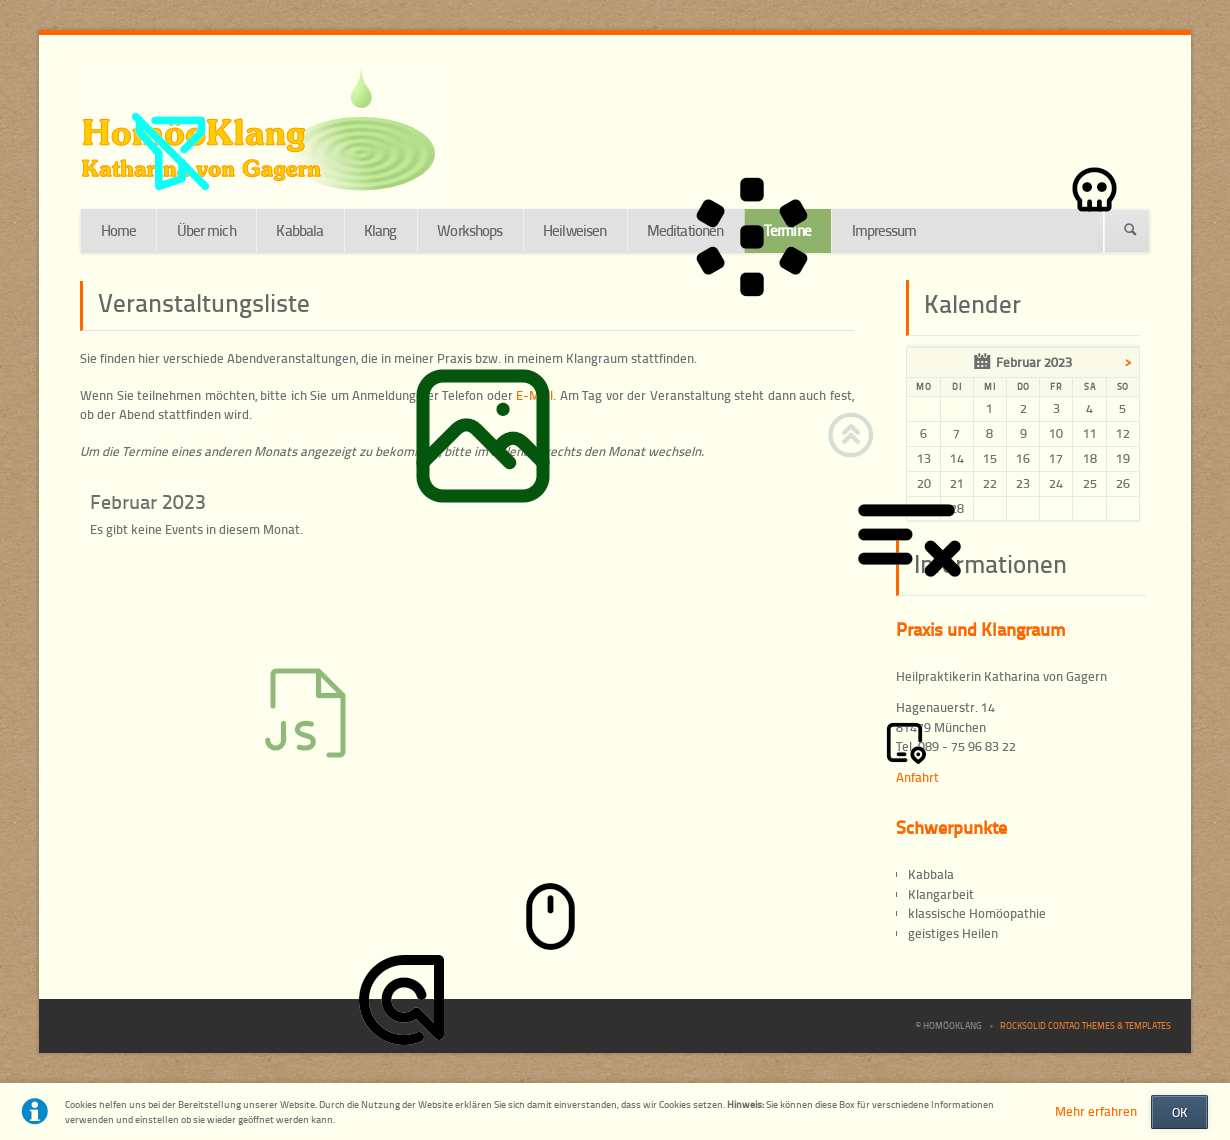 Image resolution: width=1230 pixels, height=1140 pixels. Describe the element at coordinates (904, 742) in the screenshot. I see `pin a location on your tablet device` at that location.